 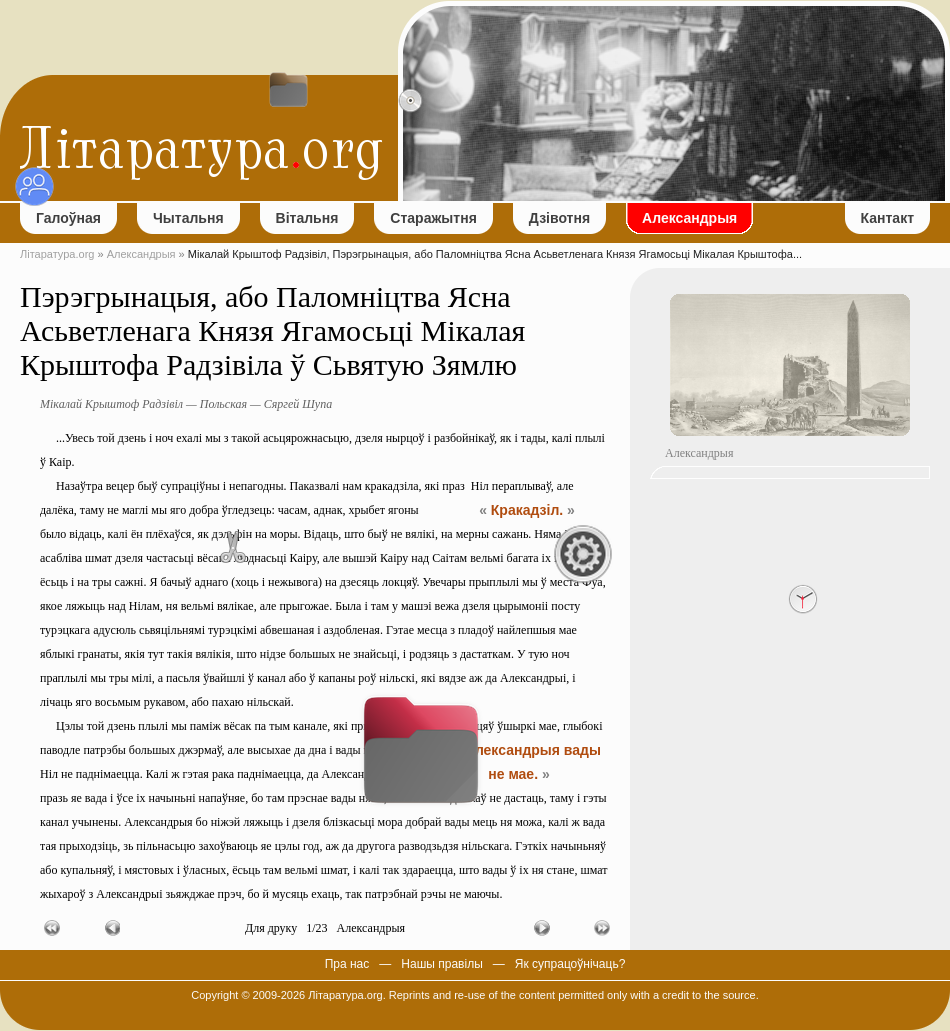 What do you see at coordinates (34, 186) in the screenshot?
I see `access user accounts and settings` at bounding box center [34, 186].